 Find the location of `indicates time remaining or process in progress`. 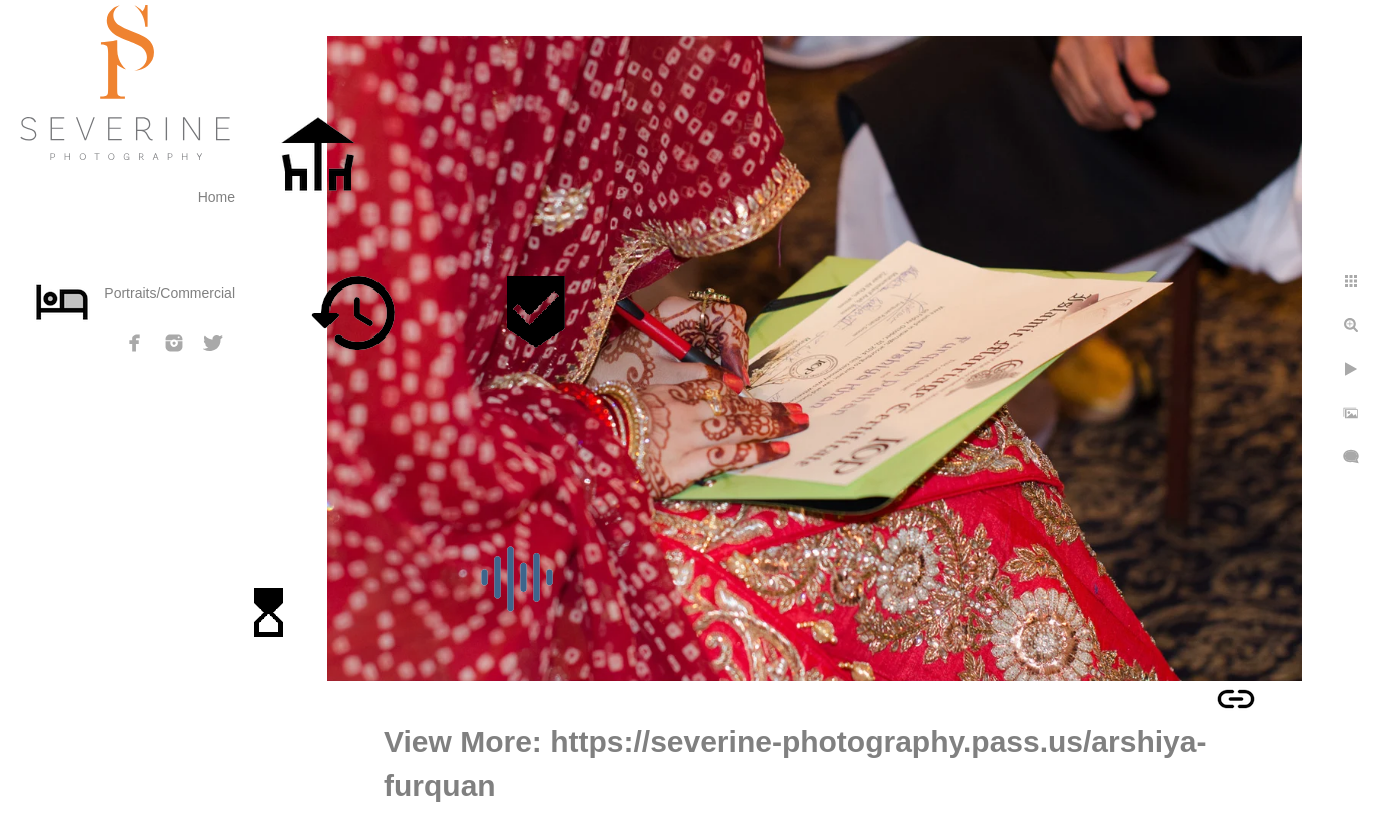

indicates time remaining or process in progress is located at coordinates (268, 612).